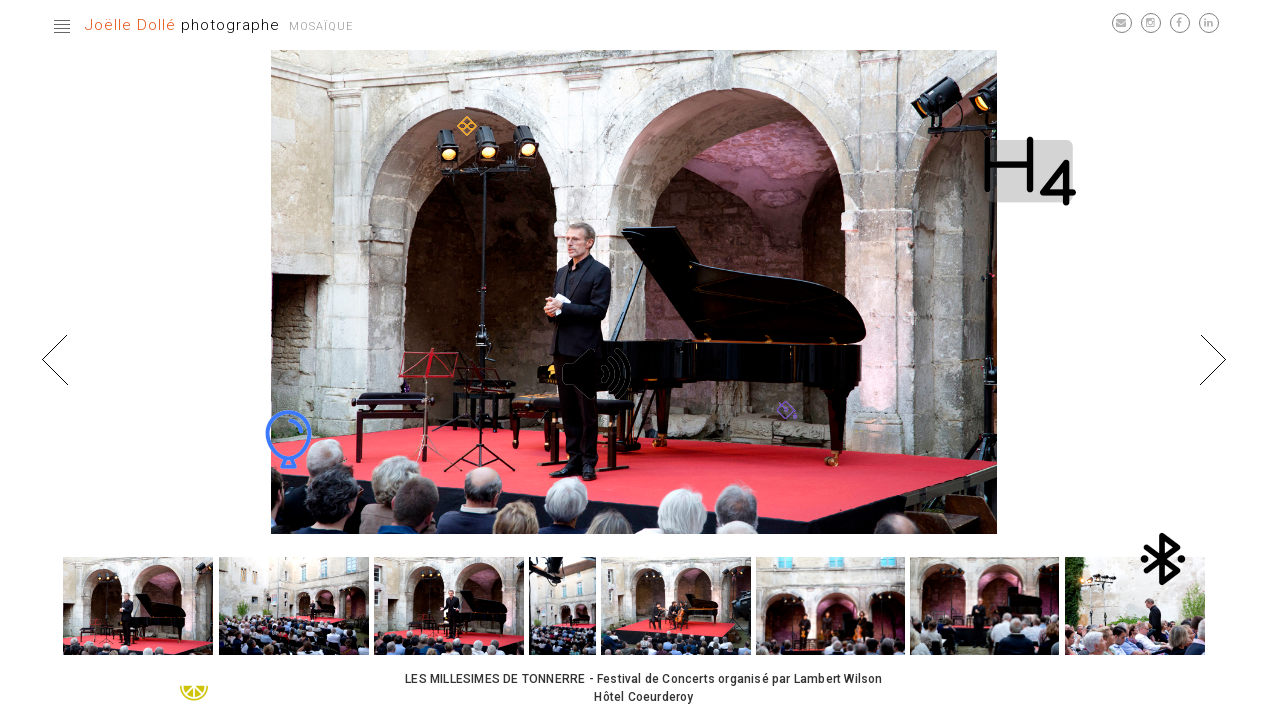 This screenshot has height=720, width=1268. What do you see at coordinates (595, 374) in the screenshot?
I see `volume is set to high` at bounding box center [595, 374].